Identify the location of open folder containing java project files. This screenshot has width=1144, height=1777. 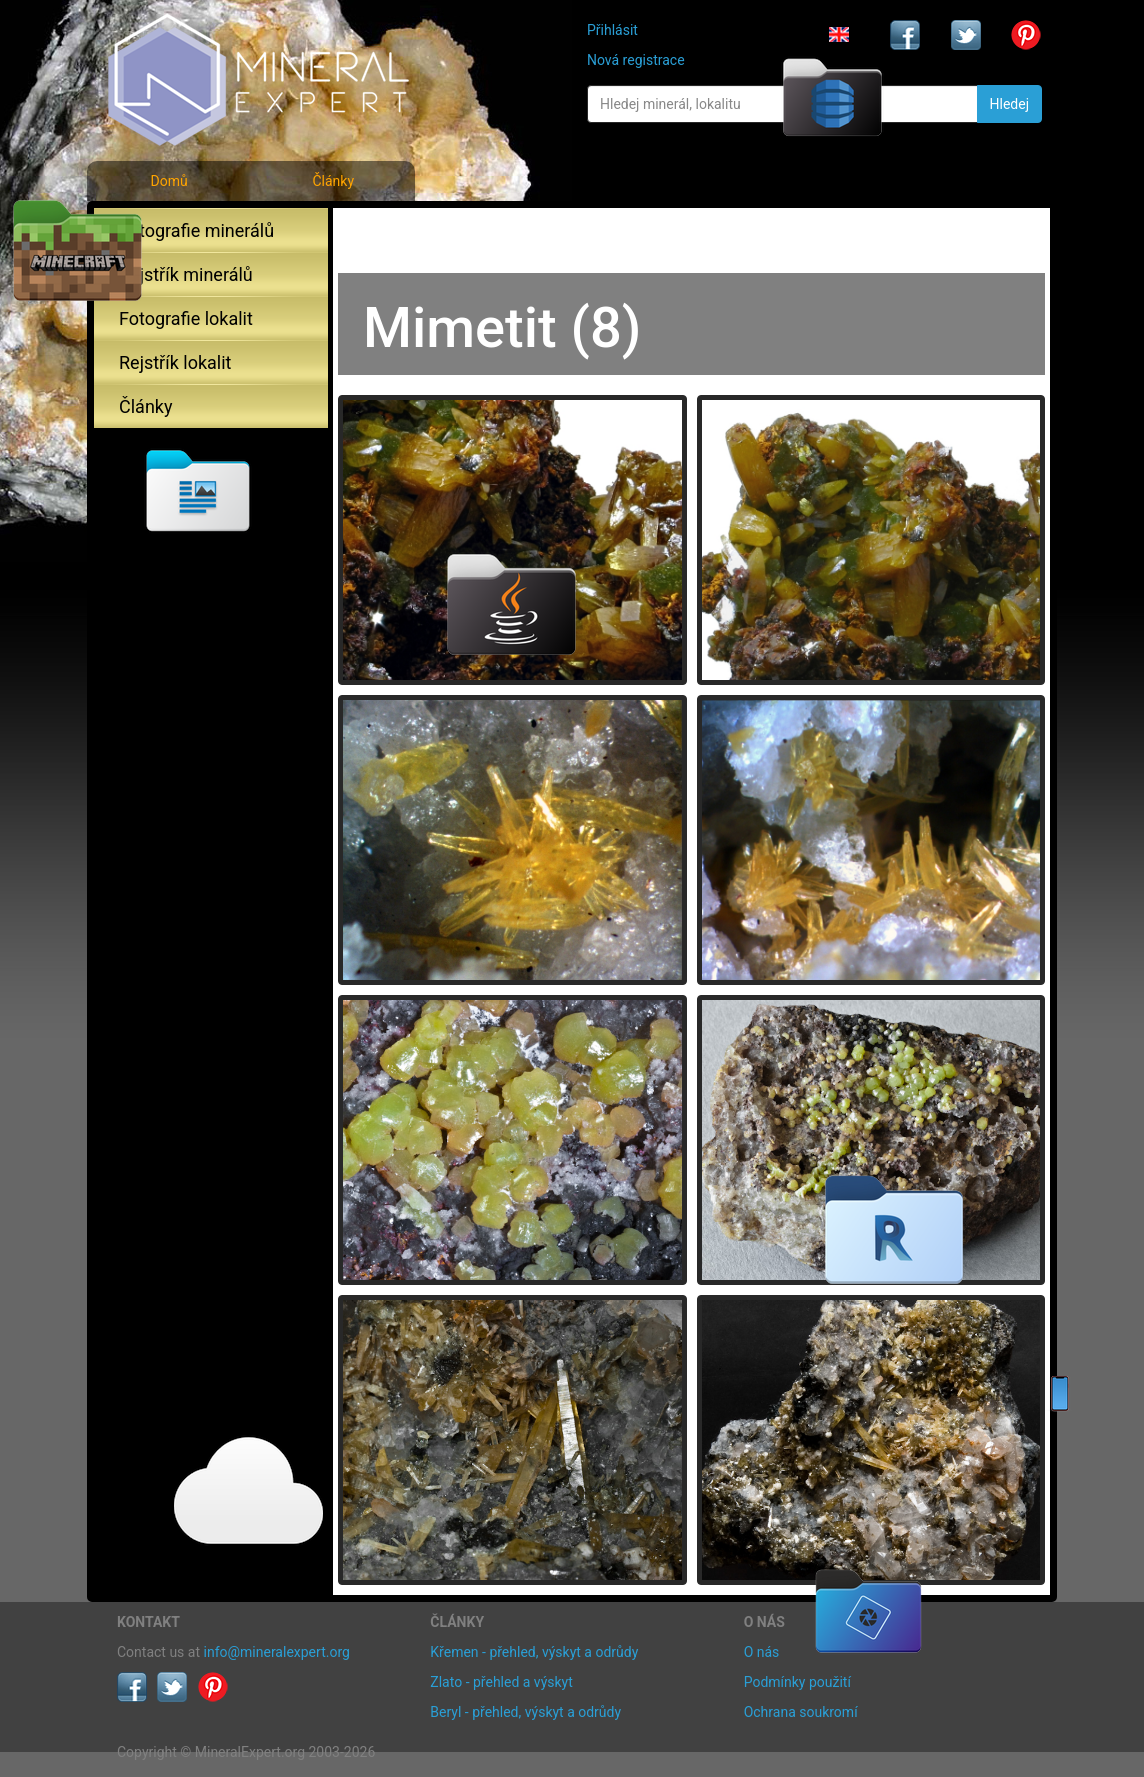
(511, 608).